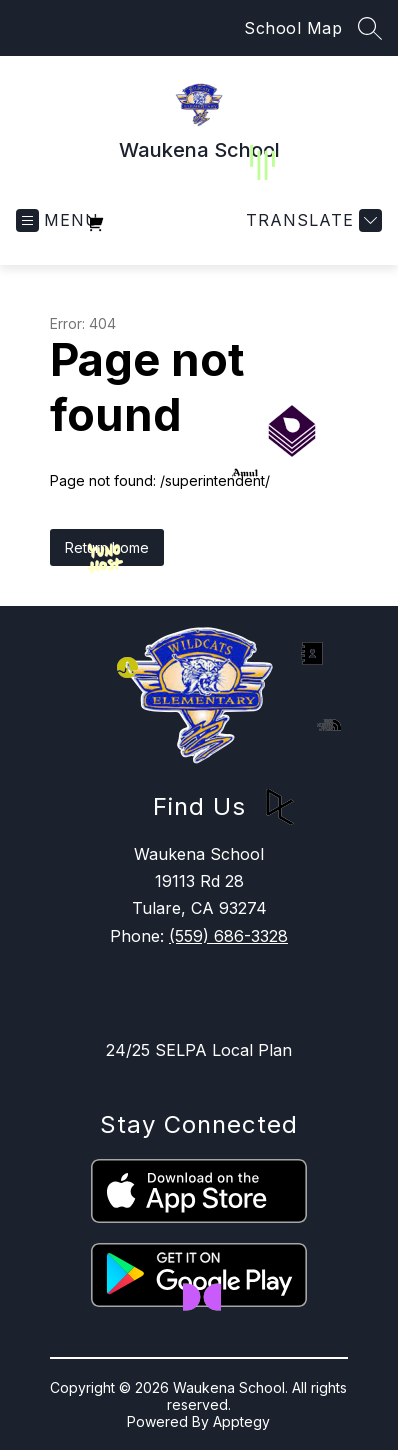  I want to click on broadcom company logo, so click(127, 667).